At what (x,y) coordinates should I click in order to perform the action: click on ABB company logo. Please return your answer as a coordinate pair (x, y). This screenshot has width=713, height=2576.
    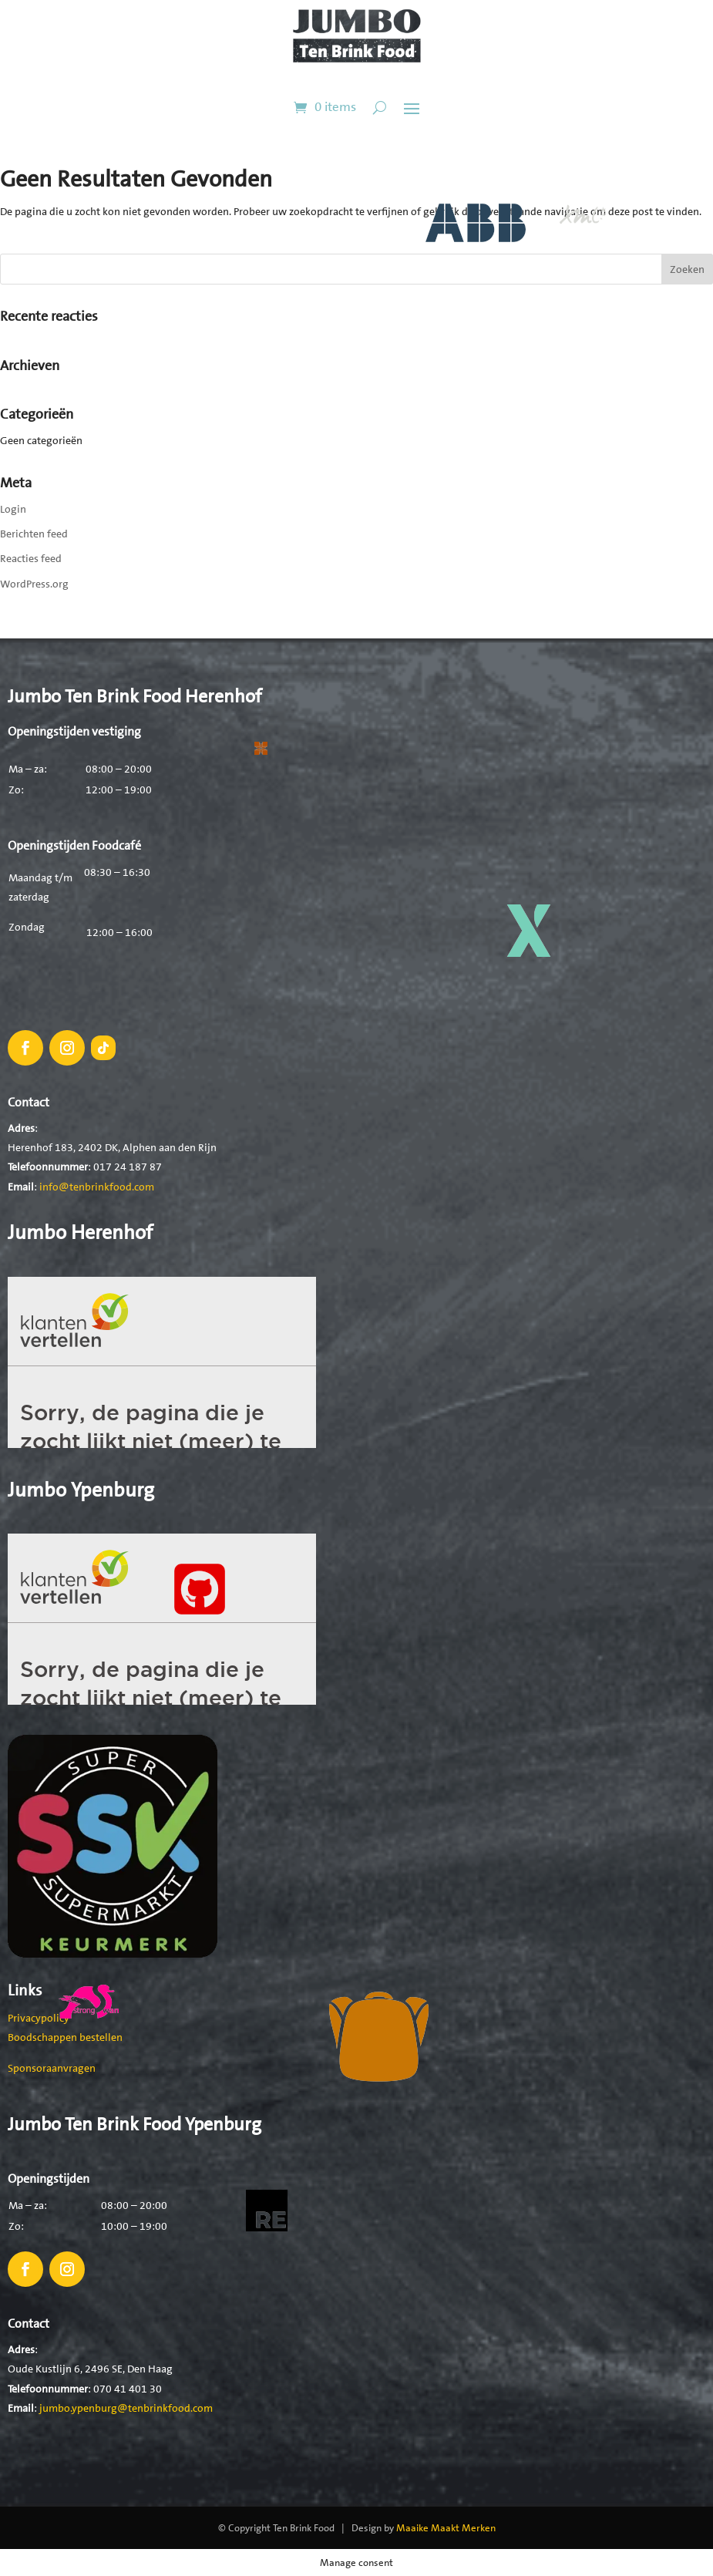
    Looking at the image, I should click on (476, 223).